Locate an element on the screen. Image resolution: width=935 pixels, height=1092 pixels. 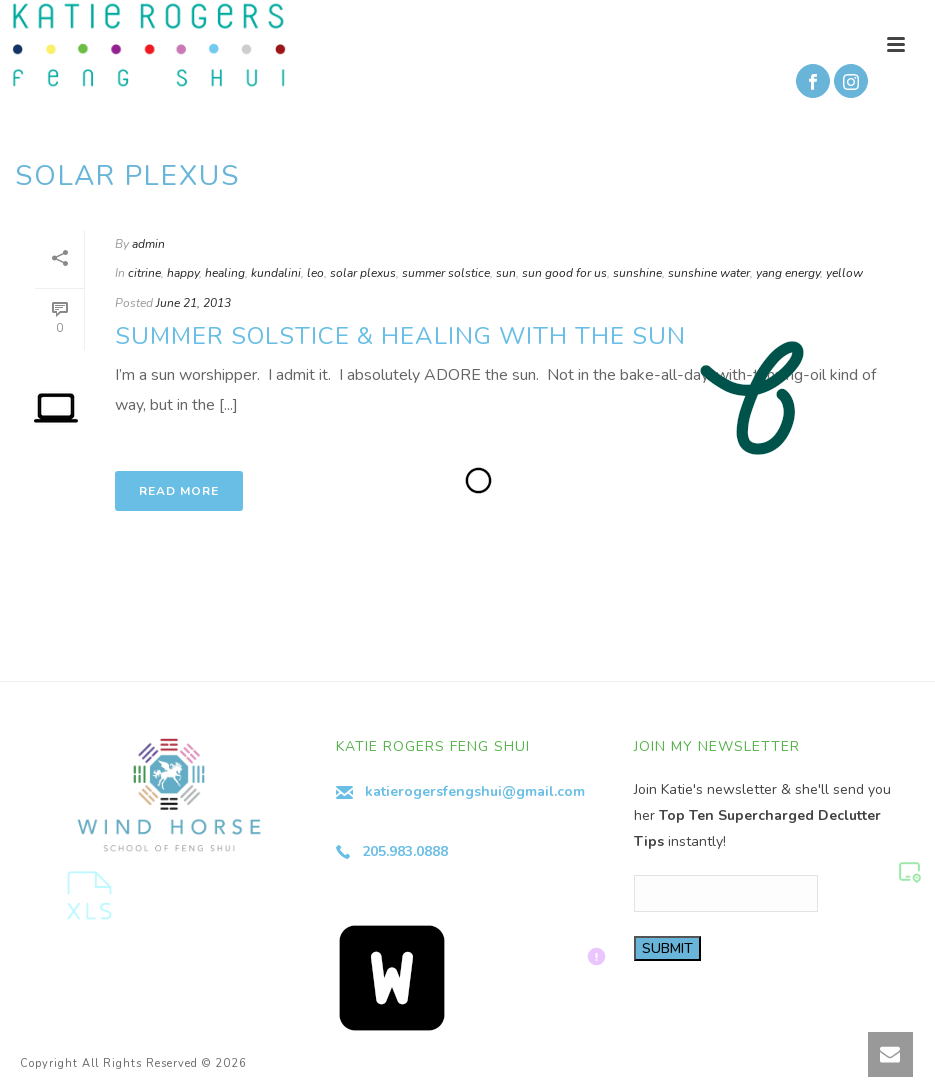
open or view an excel spreadsheet file is located at coordinates (89, 897).